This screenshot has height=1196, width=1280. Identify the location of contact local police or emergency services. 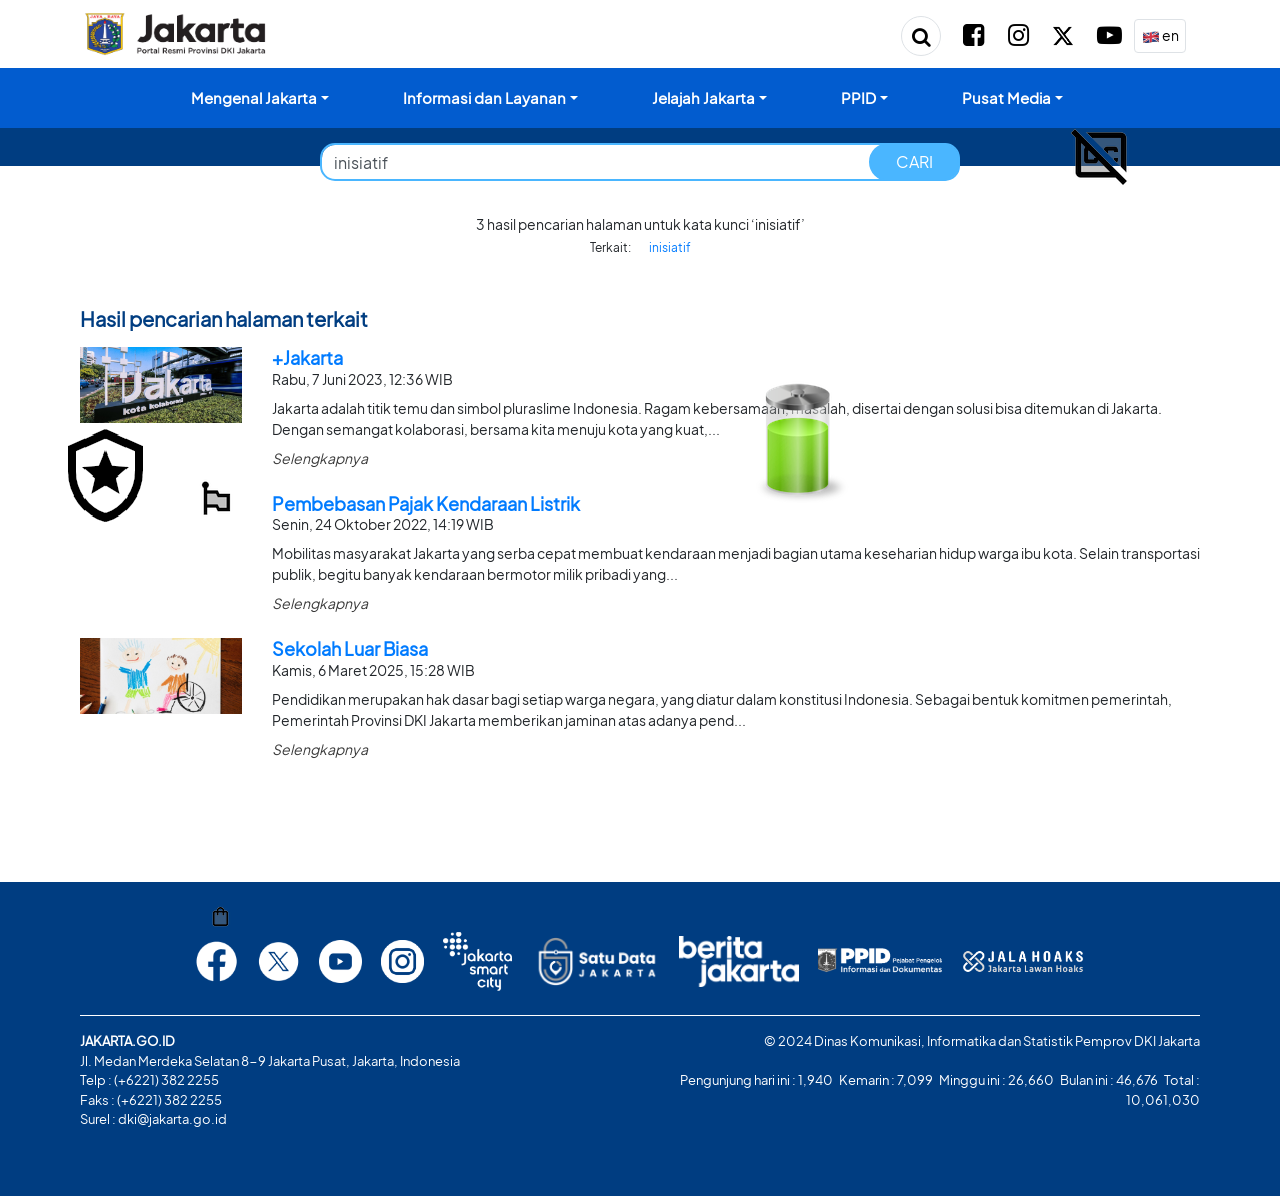
(105, 475).